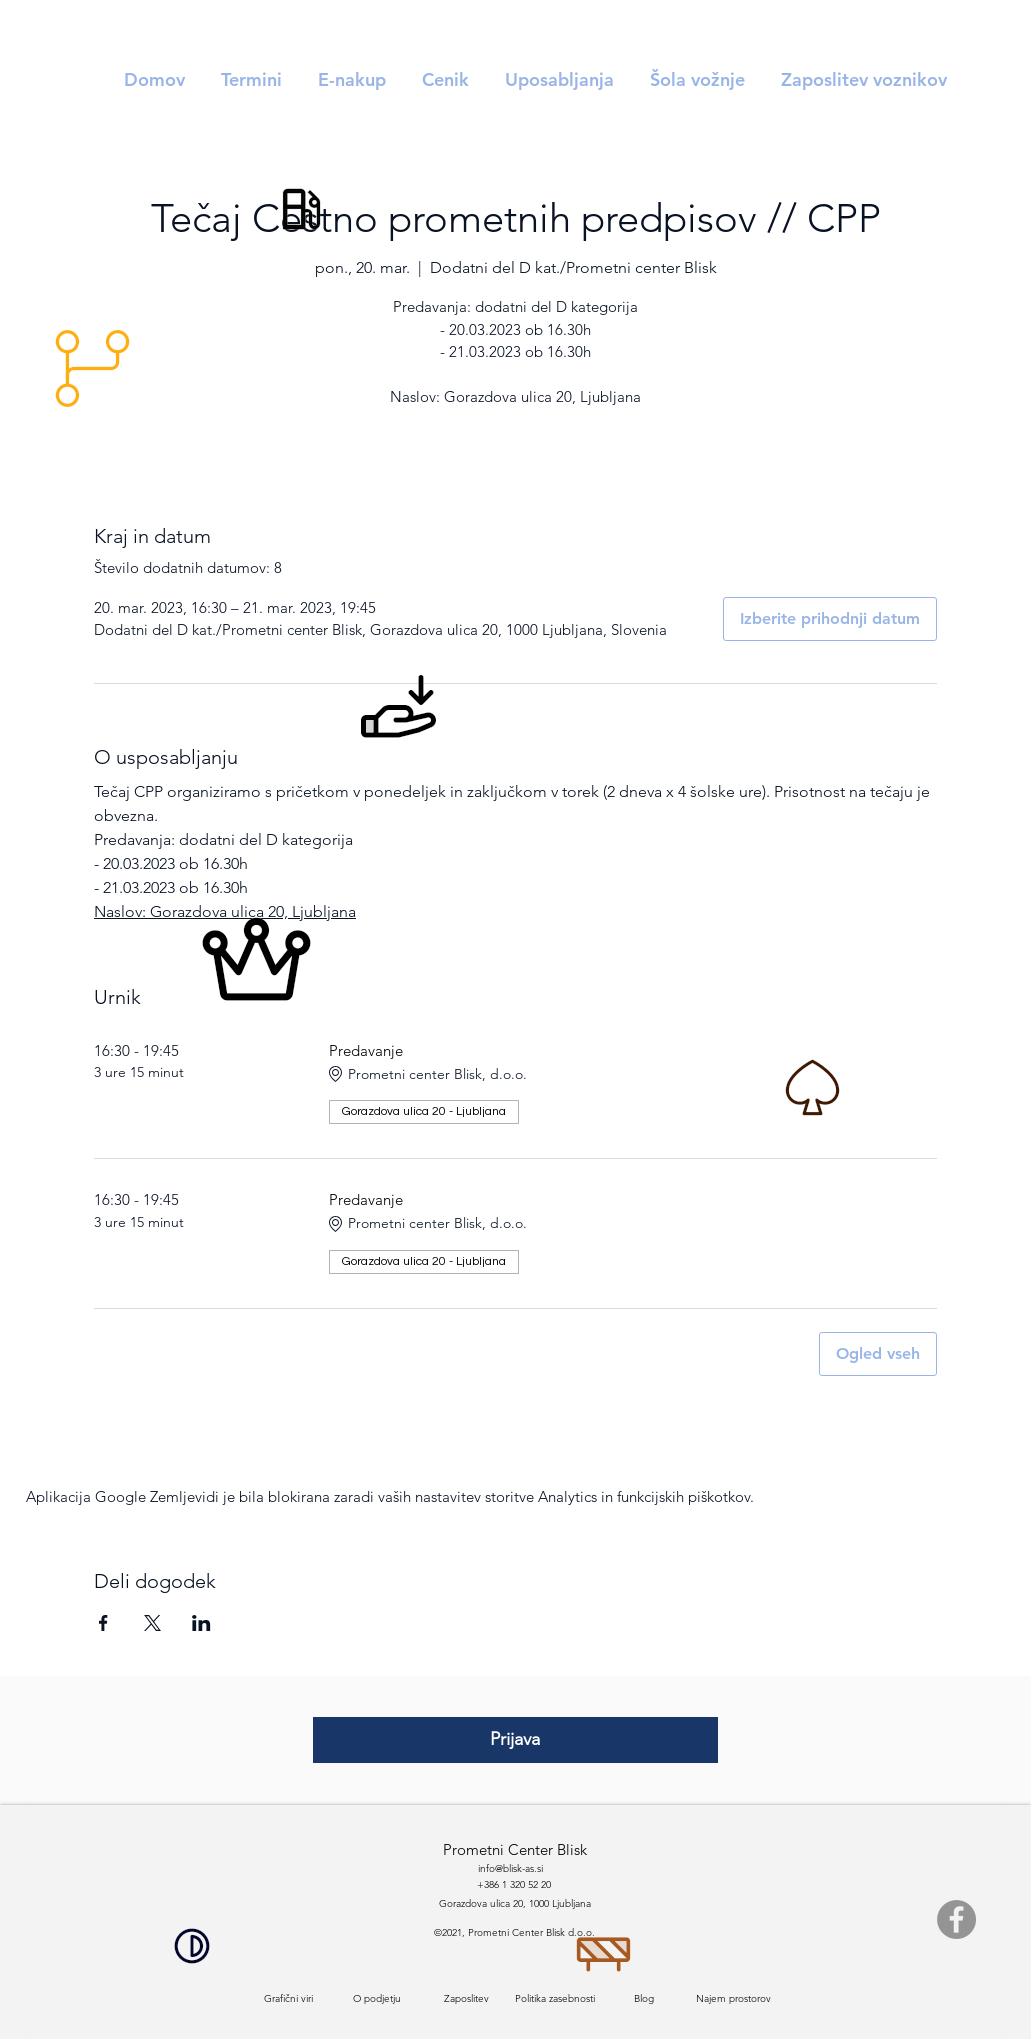 The height and width of the screenshot is (2039, 1031). Describe the element at coordinates (87, 368) in the screenshot. I see `view repository branches` at that location.